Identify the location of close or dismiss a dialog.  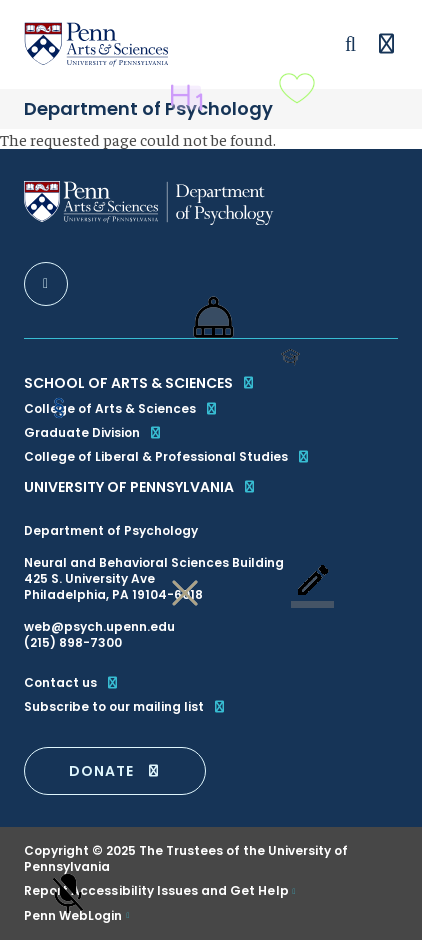
(185, 593).